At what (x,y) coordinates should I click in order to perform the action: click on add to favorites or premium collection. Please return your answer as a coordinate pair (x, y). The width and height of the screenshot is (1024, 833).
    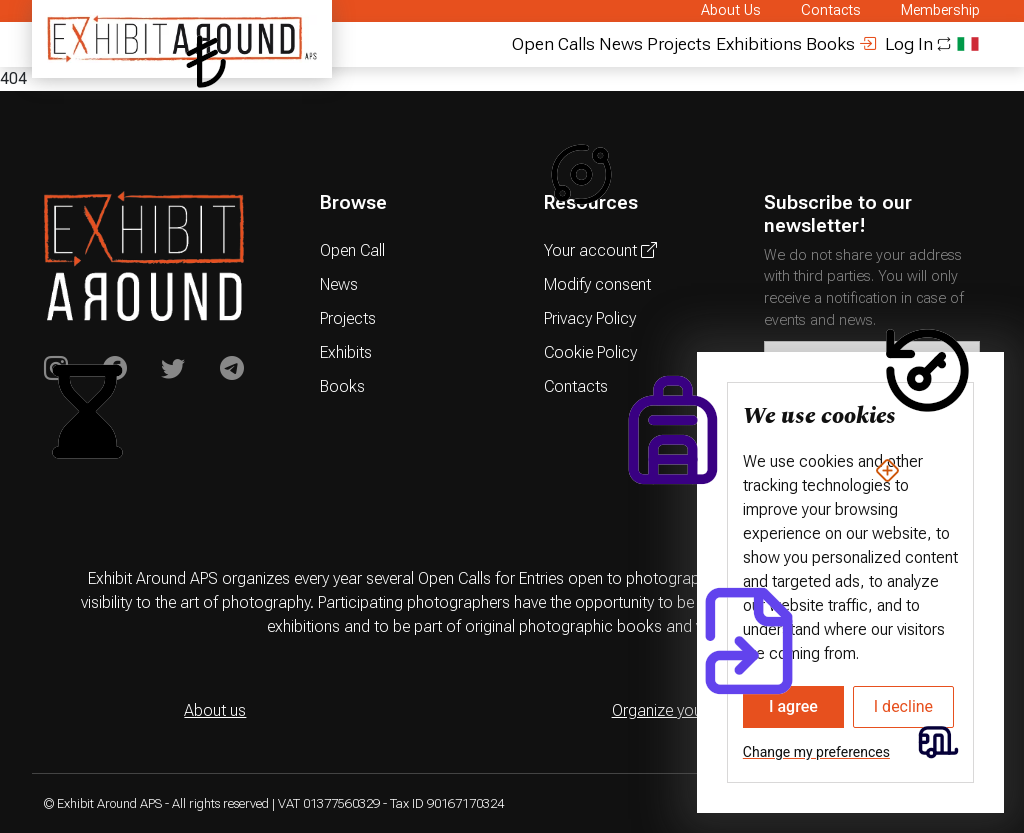
    Looking at the image, I should click on (887, 470).